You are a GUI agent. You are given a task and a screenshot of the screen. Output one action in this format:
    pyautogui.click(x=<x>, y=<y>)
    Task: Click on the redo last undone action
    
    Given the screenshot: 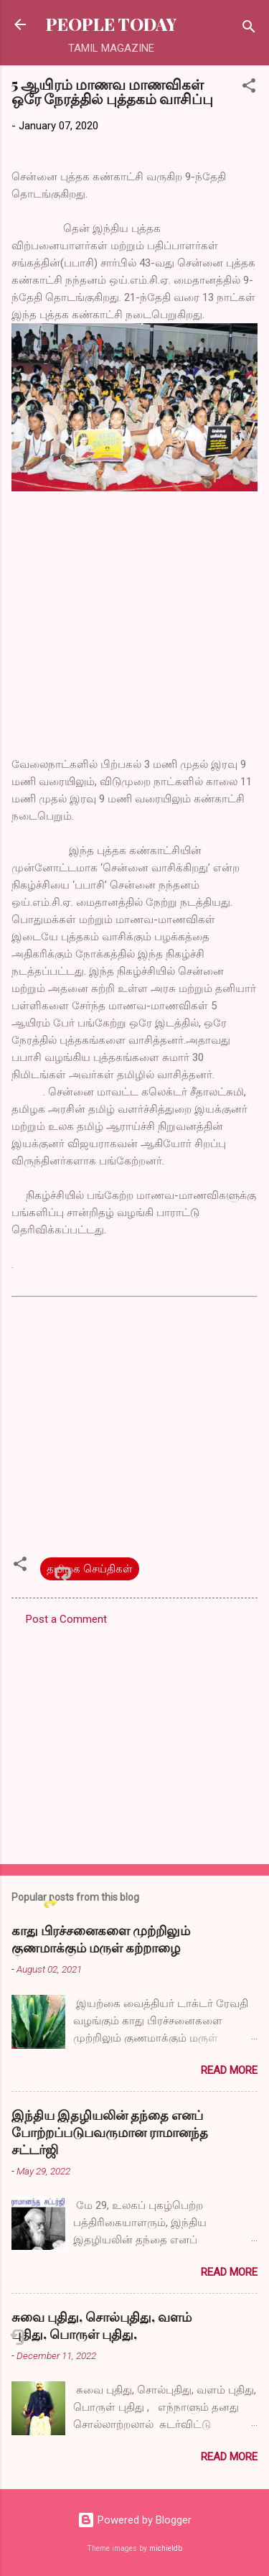 What is the action you would take?
    pyautogui.click(x=50, y=1902)
    